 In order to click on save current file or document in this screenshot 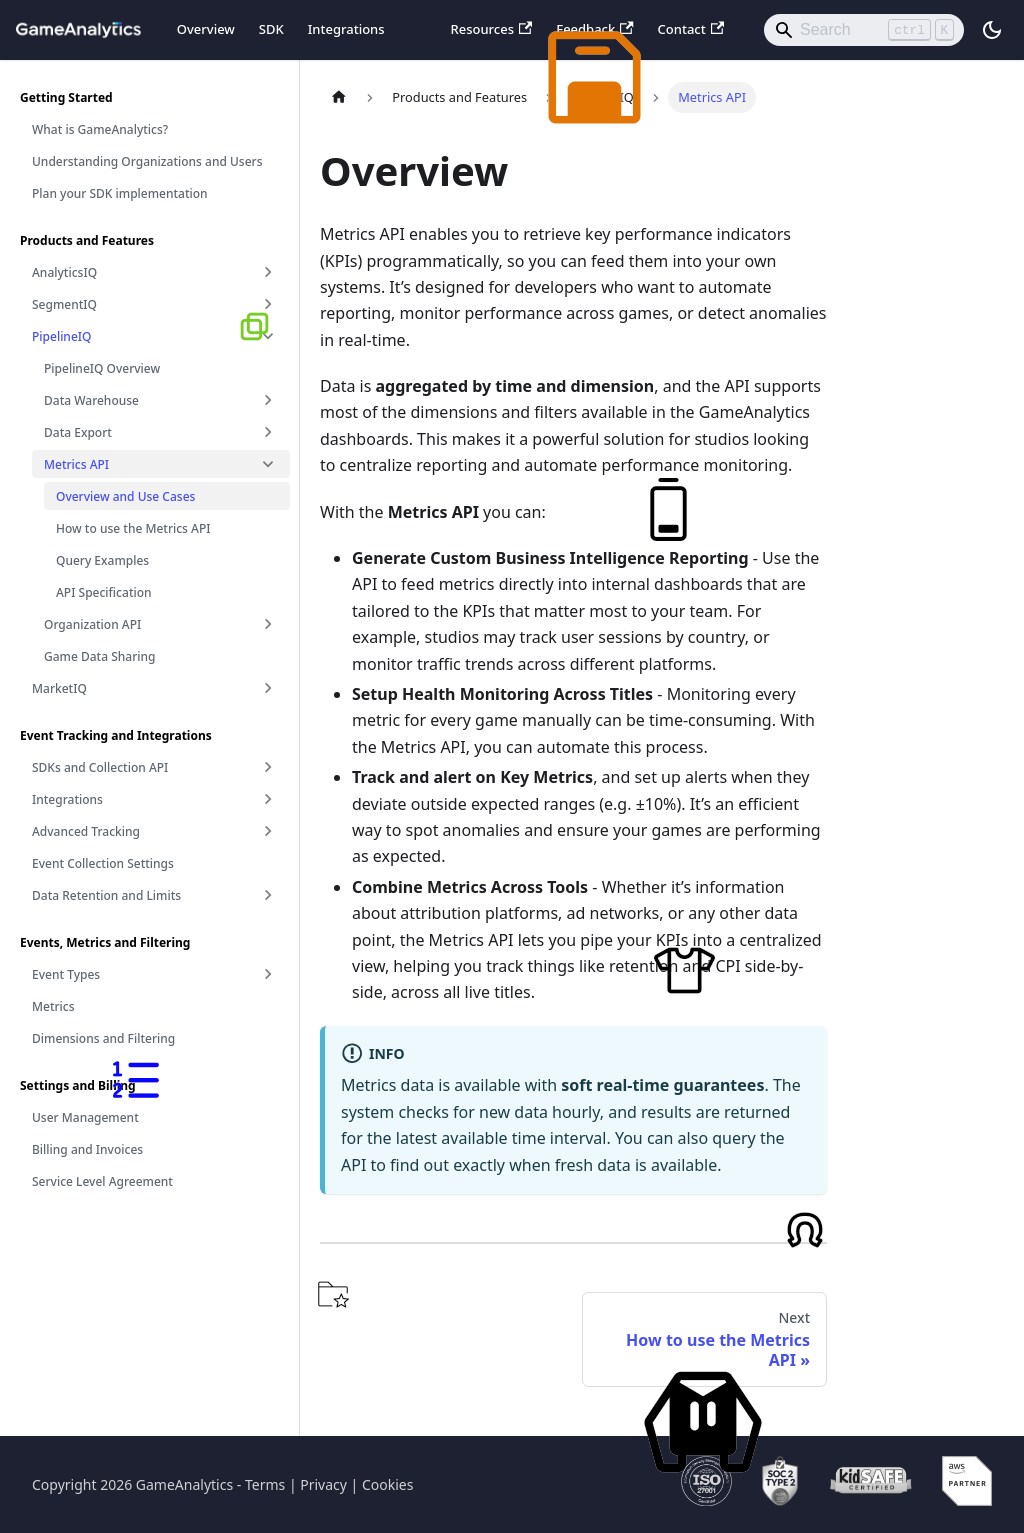, I will do `click(594, 77)`.